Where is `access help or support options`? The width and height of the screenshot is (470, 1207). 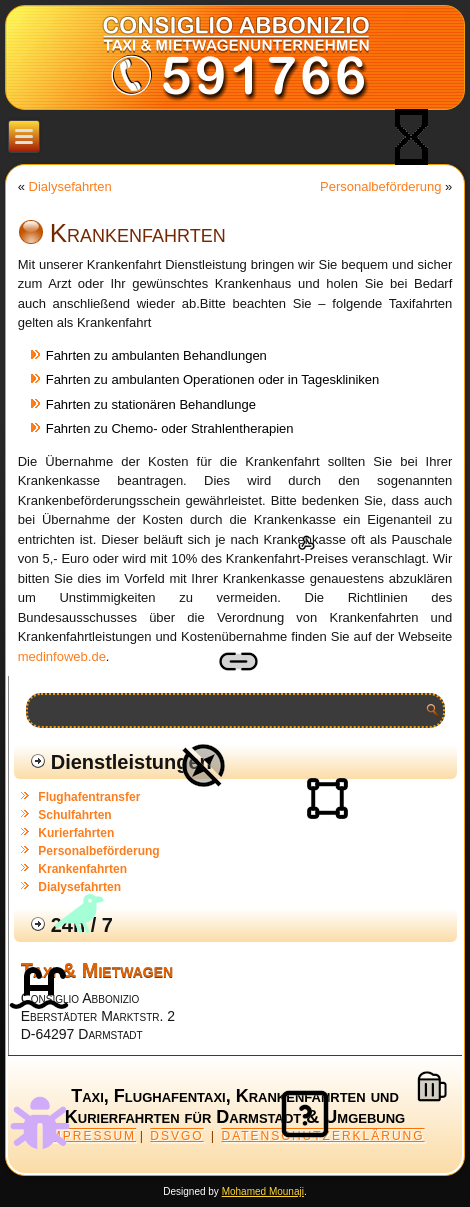
access help or support options is located at coordinates (305, 1114).